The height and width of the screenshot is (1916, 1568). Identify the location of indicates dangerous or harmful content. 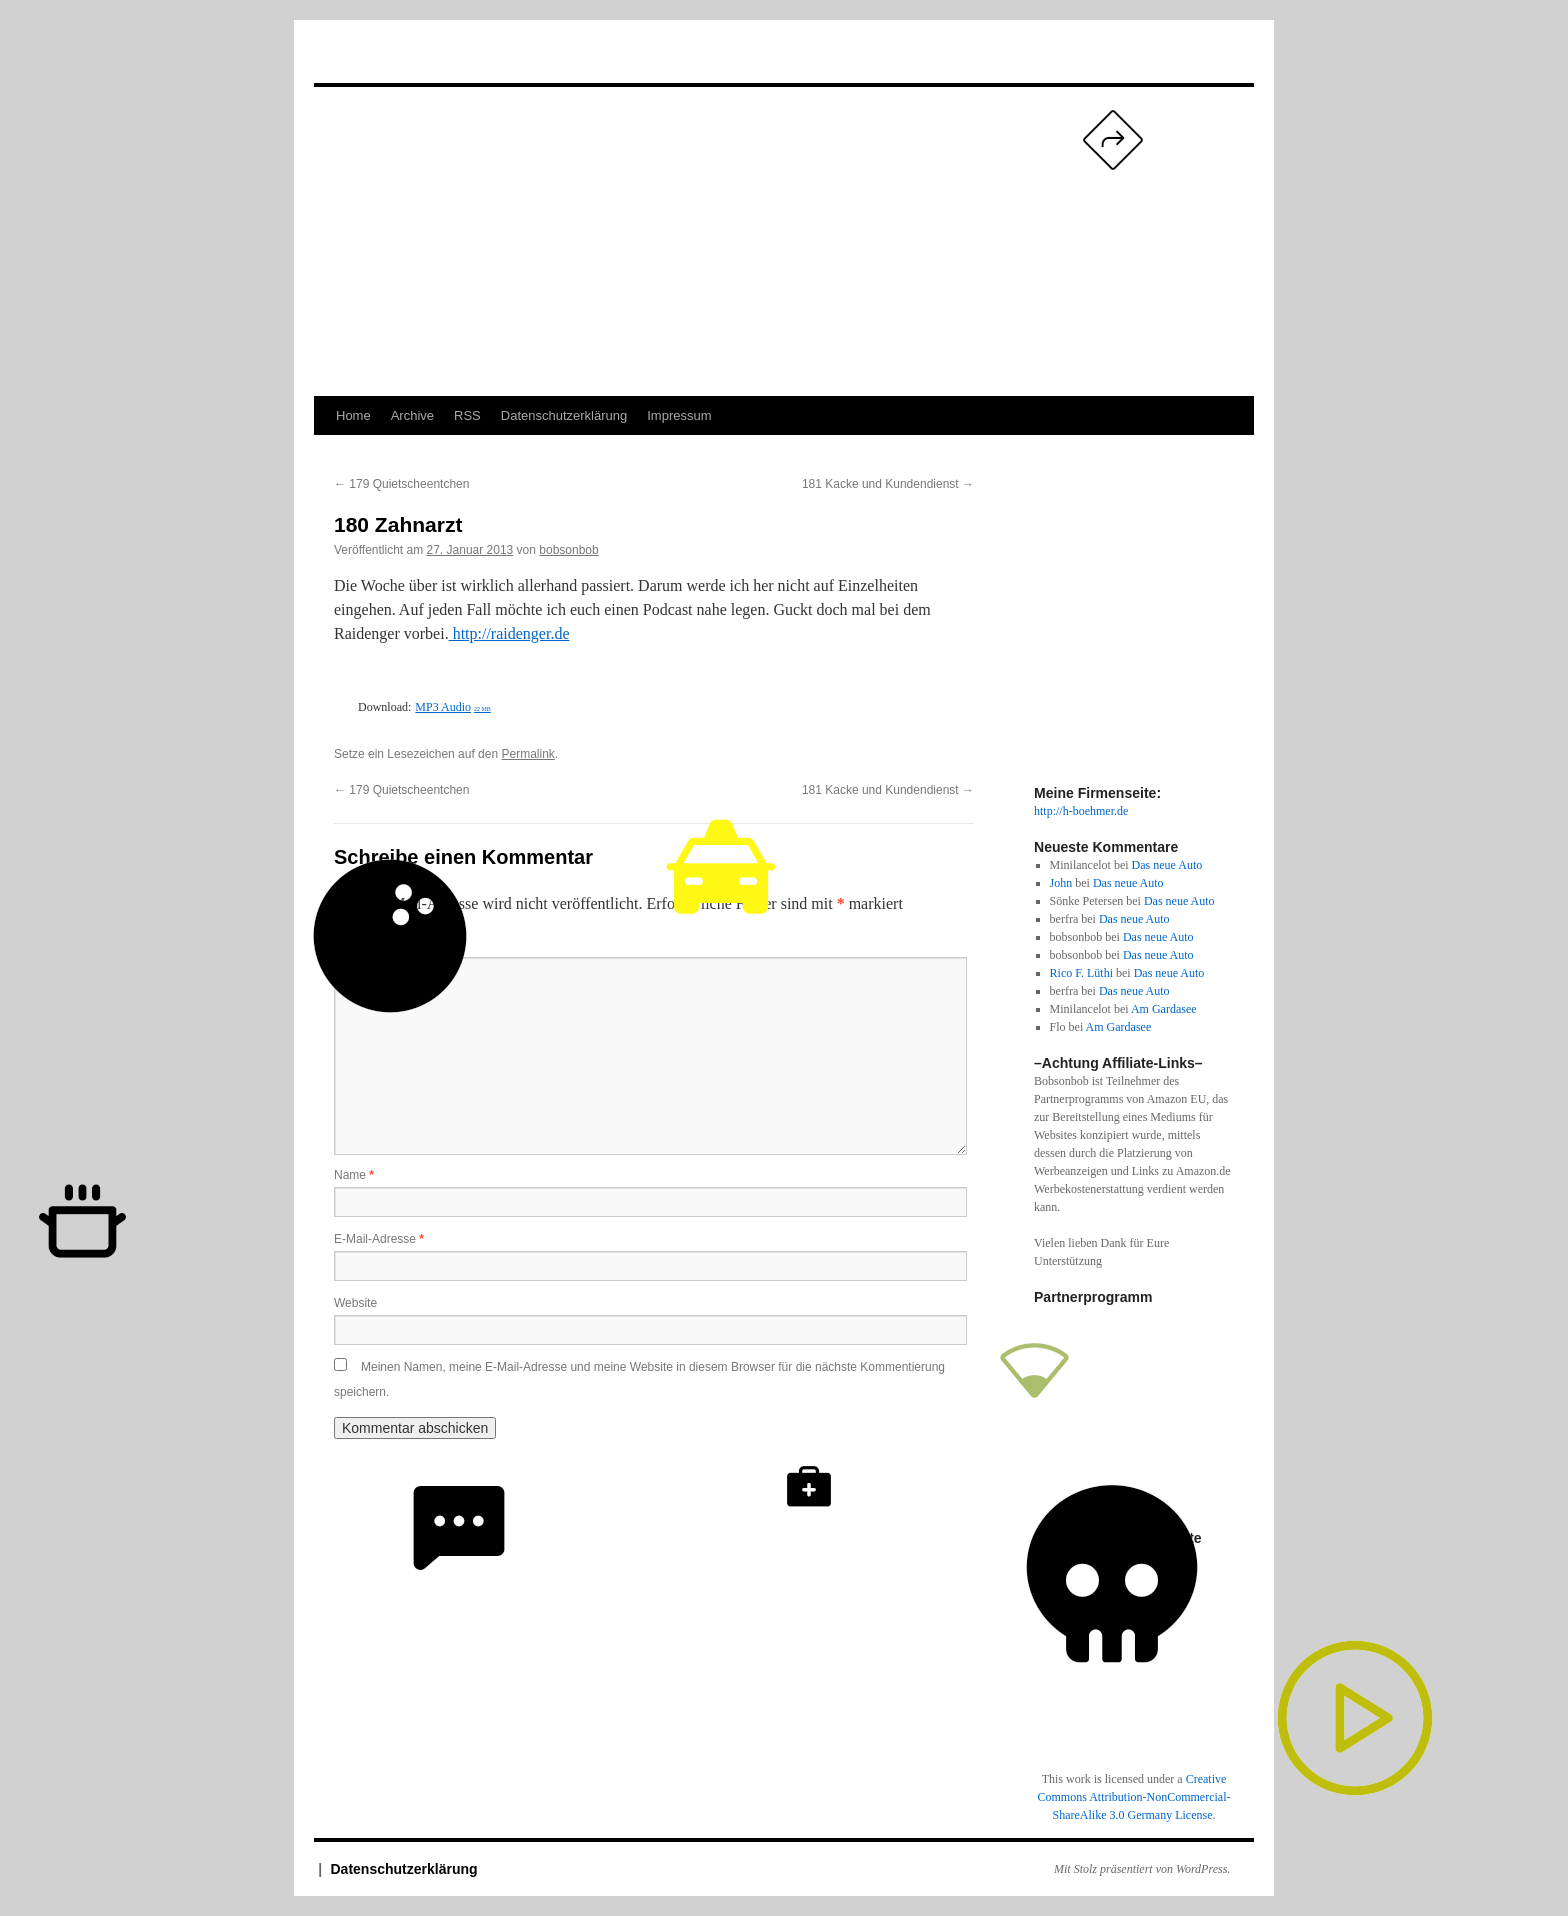
(1112, 1577).